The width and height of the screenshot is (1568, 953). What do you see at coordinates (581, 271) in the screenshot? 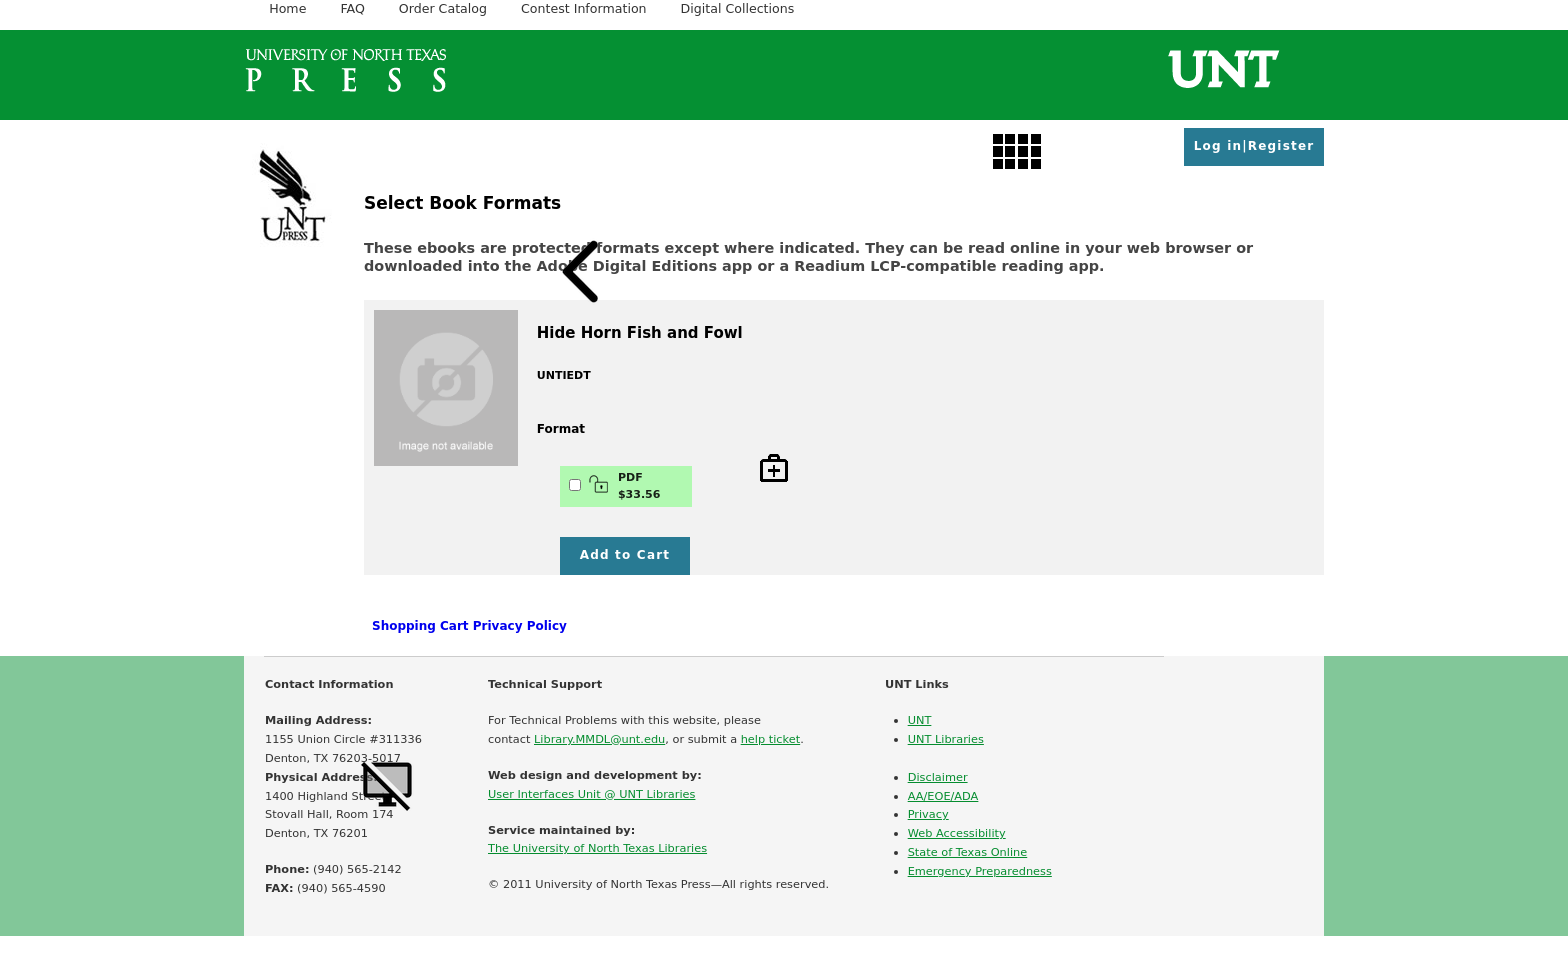
I see `go back to the previous screen` at bounding box center [581, 271].